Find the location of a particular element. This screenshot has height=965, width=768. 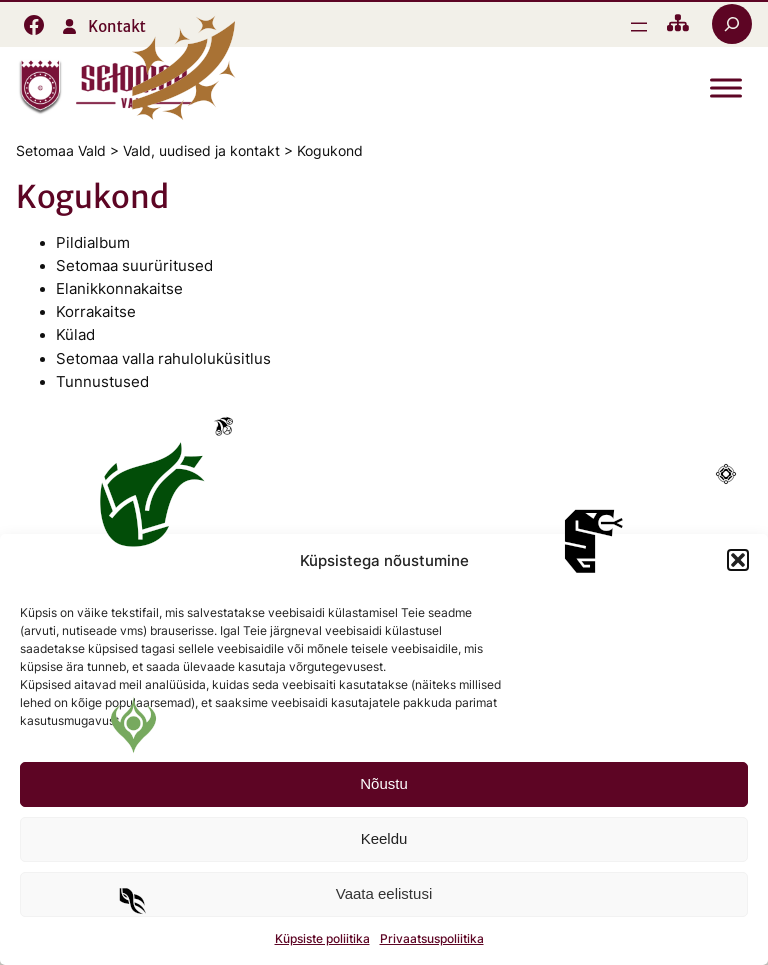

fire attack or spell ability in a game is located at coordinates (223, 426).